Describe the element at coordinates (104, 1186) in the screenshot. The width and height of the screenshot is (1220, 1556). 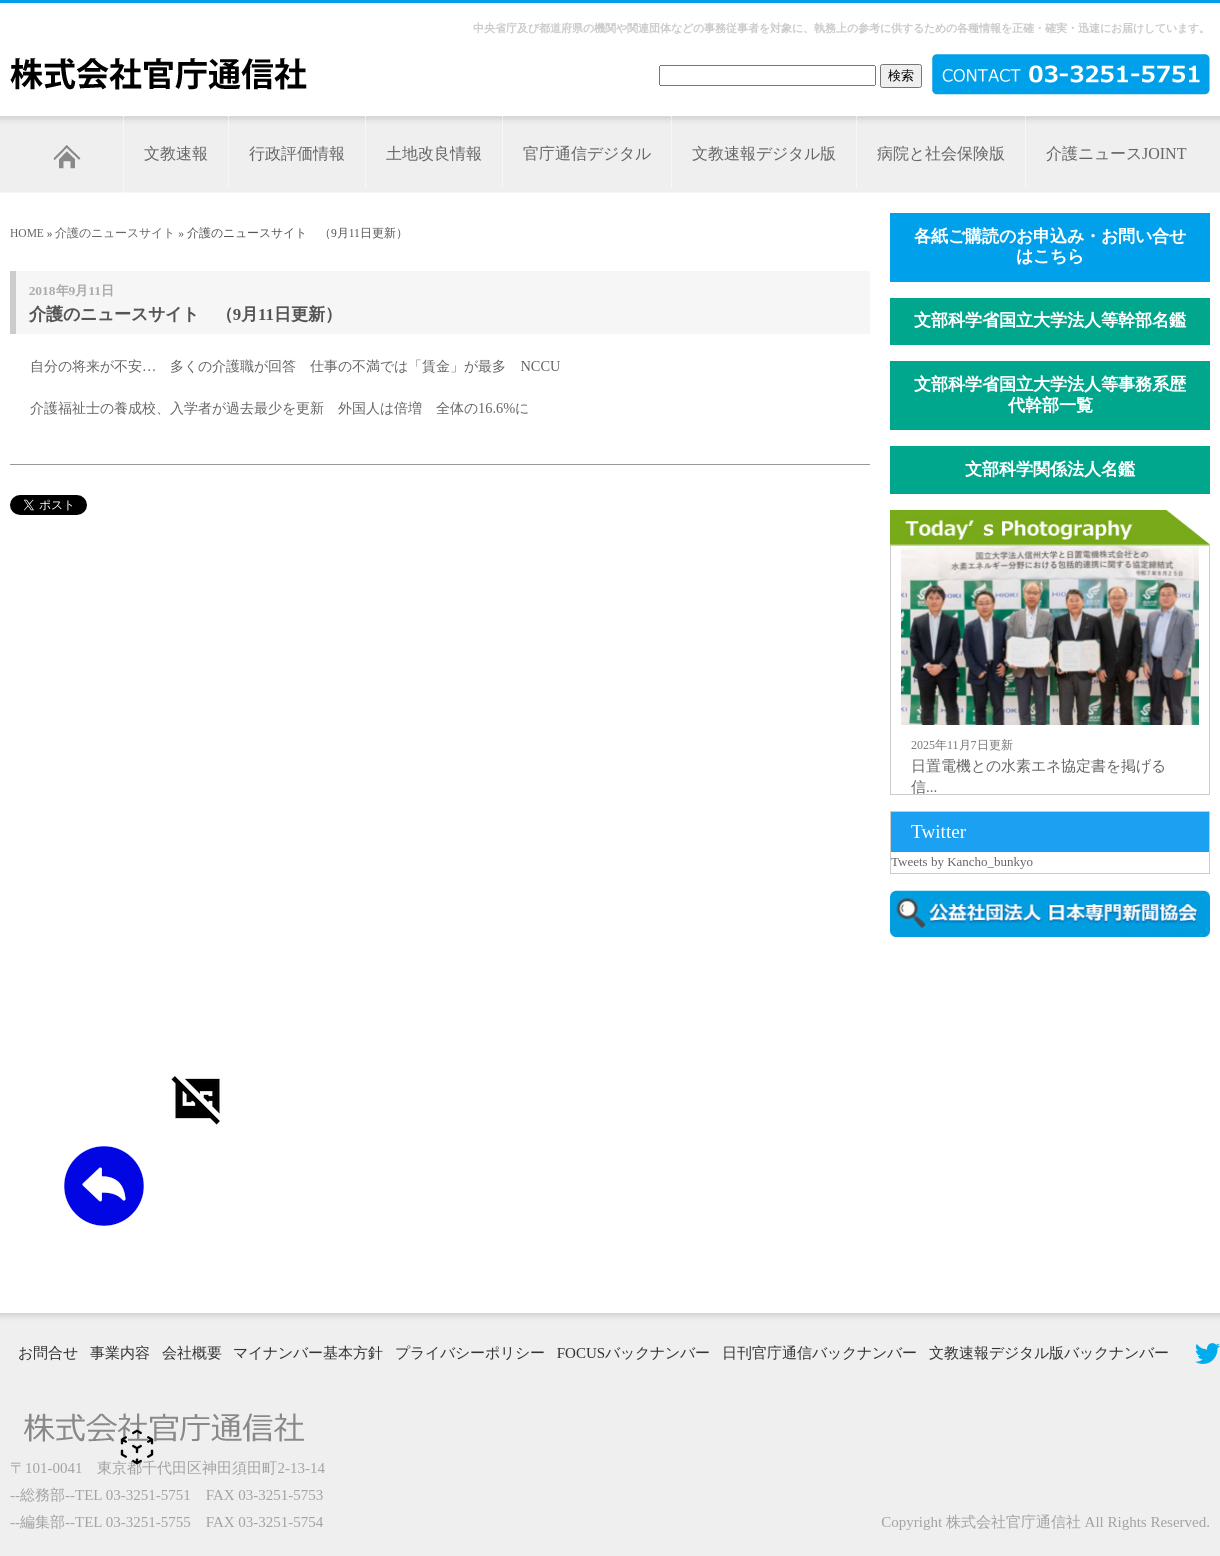
I see `undo the last action` at that location.